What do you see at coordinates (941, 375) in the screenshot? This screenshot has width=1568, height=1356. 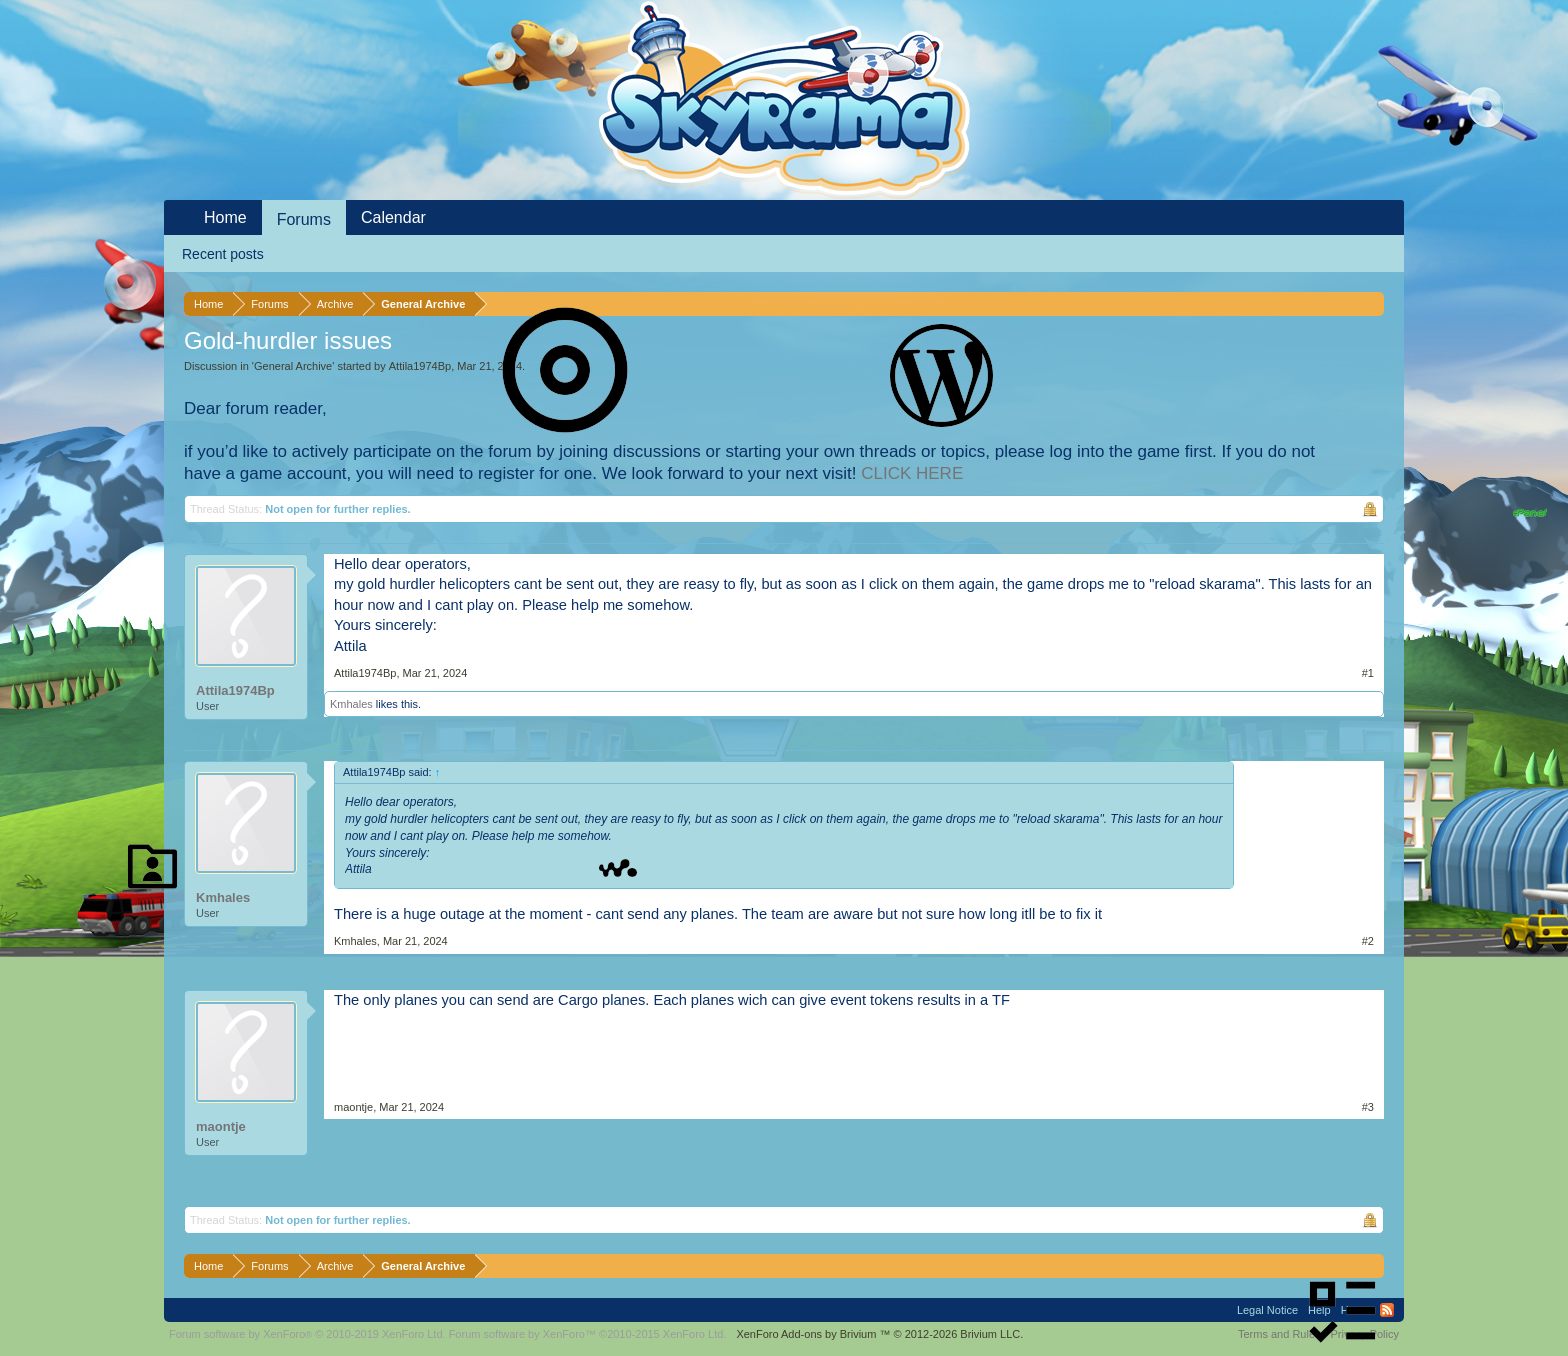 I see `wordpress logo` at bounding box center [941, 375].